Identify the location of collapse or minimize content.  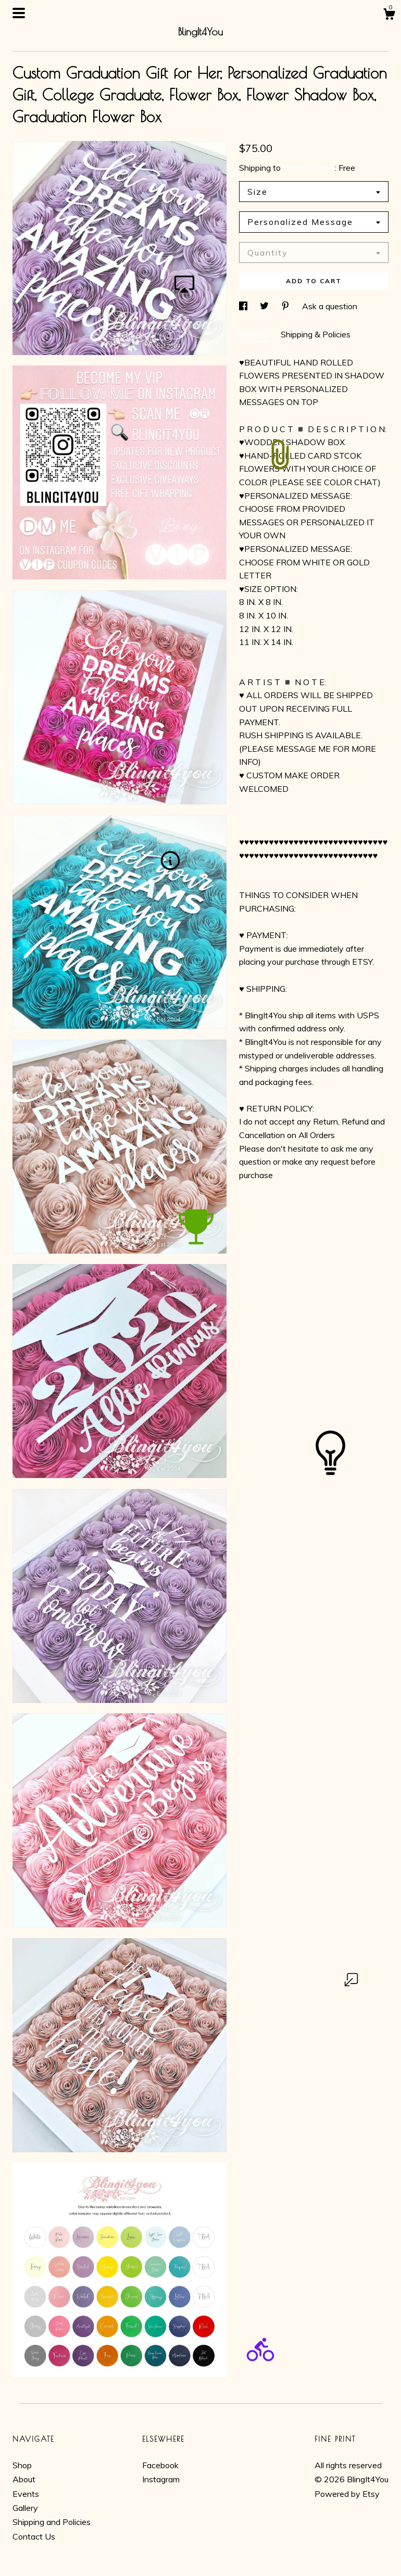
(351, 1979).